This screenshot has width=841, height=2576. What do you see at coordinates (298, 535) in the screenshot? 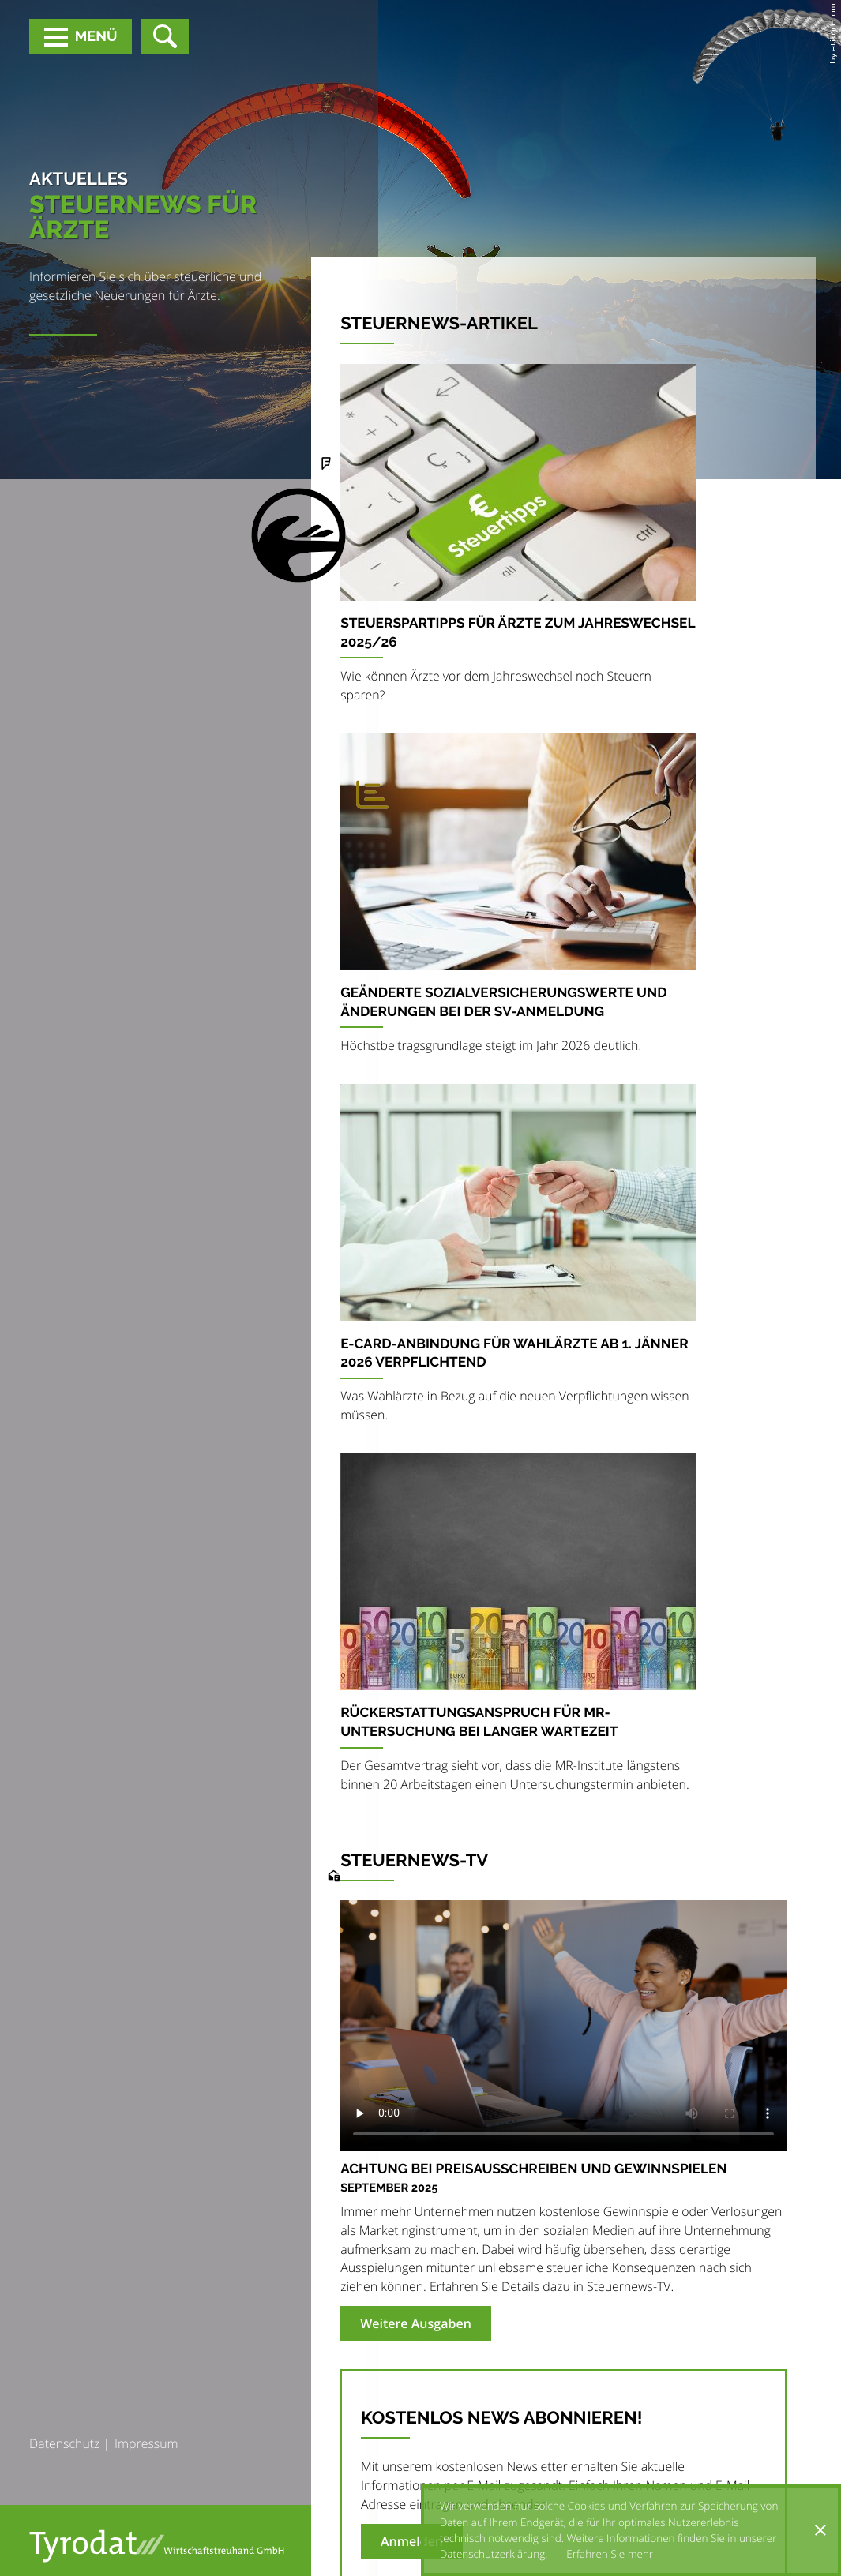
I see `joget platform logo` at bounding box center [298, 535].